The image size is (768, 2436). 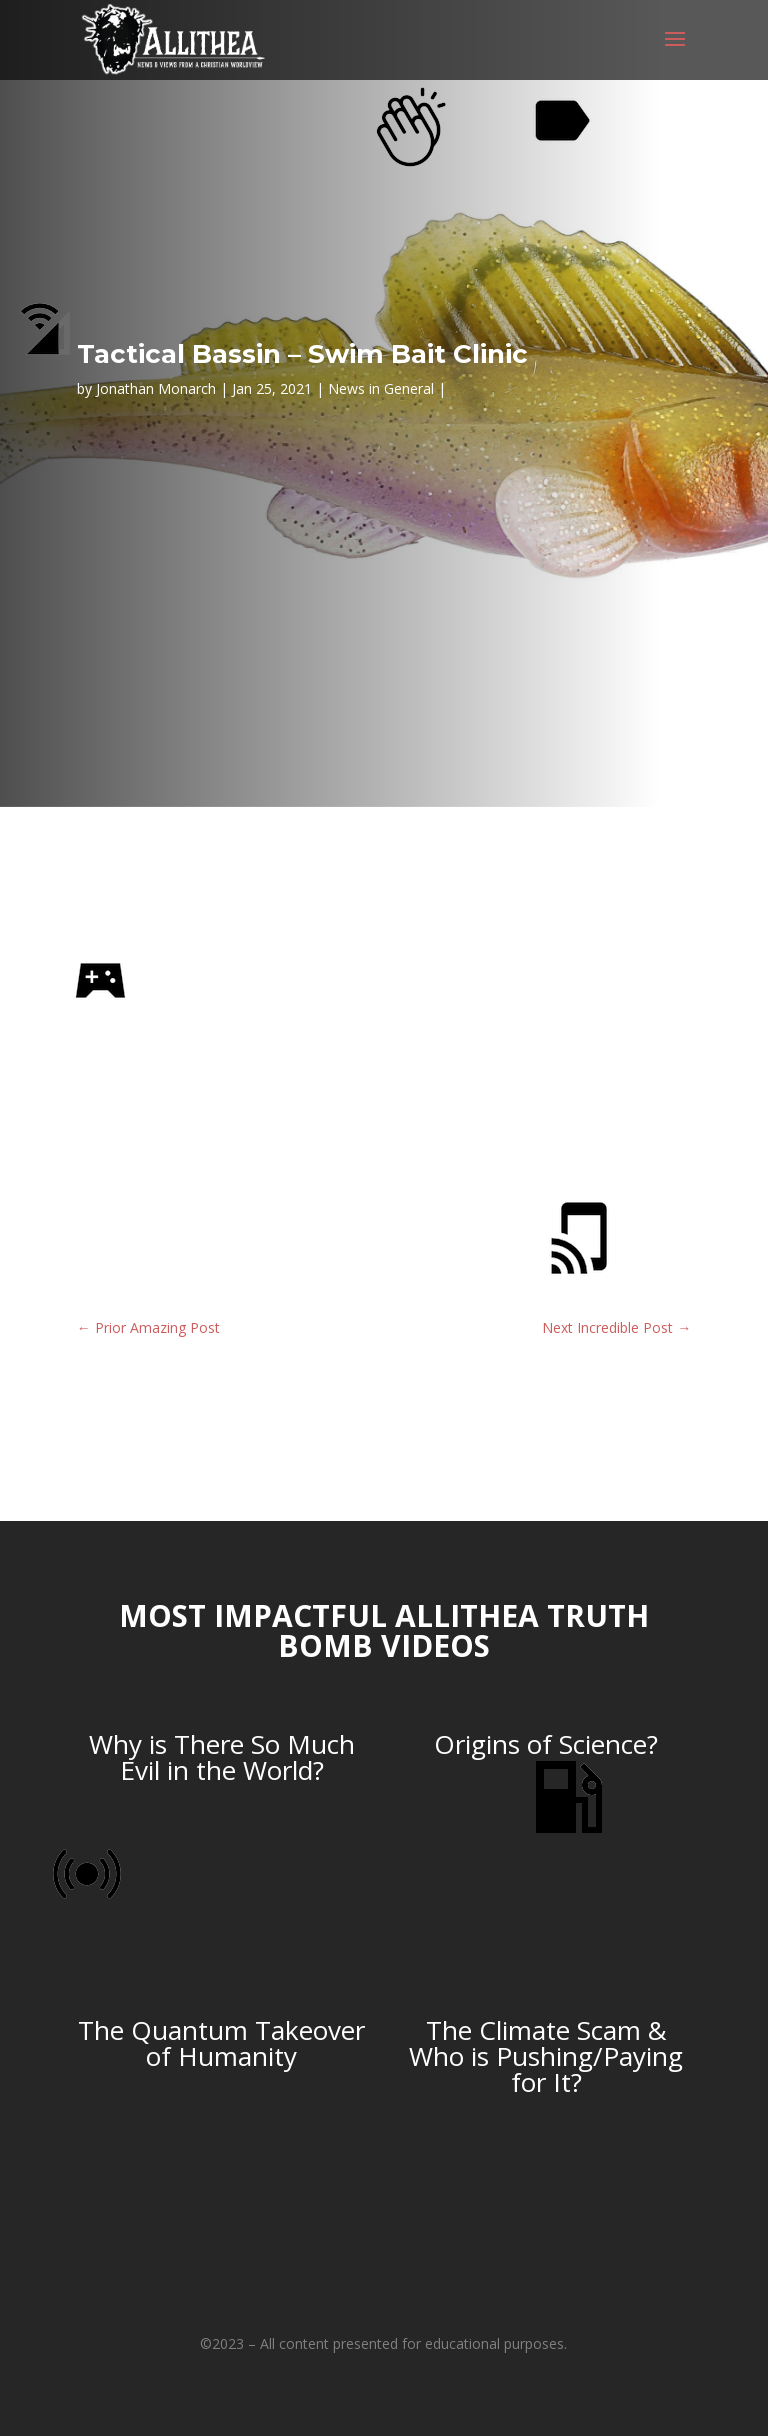 I want to click on add or apply a label to an item, so click(x=561, y=120).